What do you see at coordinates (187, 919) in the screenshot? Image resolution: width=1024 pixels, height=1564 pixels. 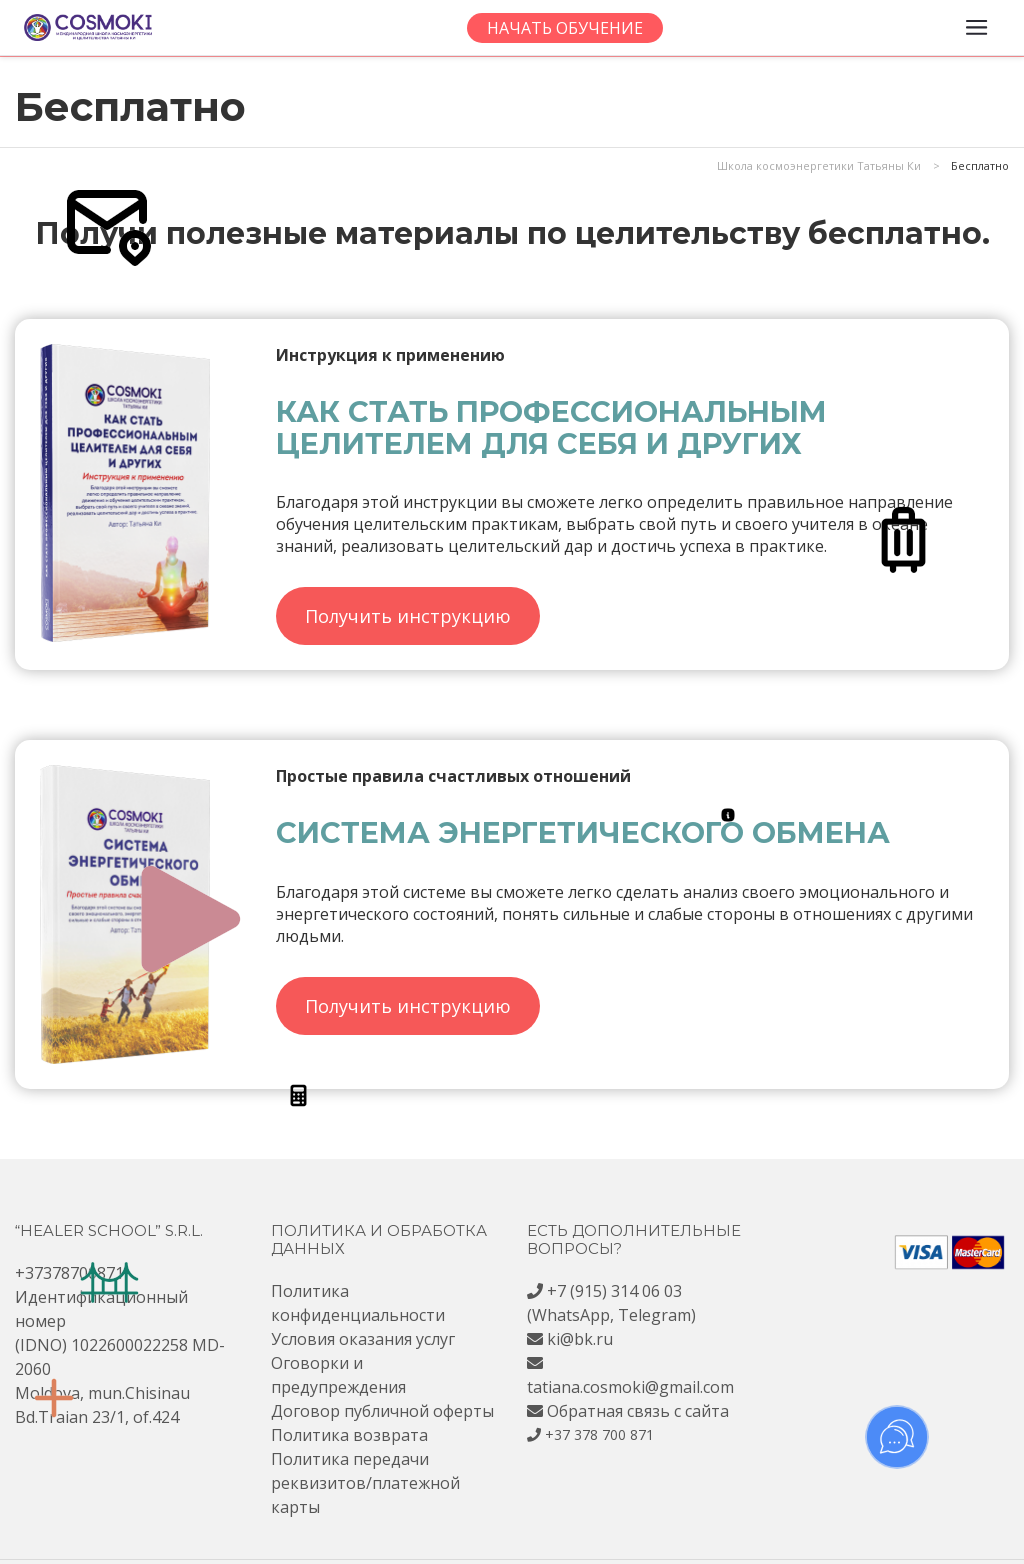 I see `play media or video content` at bounding box center [187, 919].